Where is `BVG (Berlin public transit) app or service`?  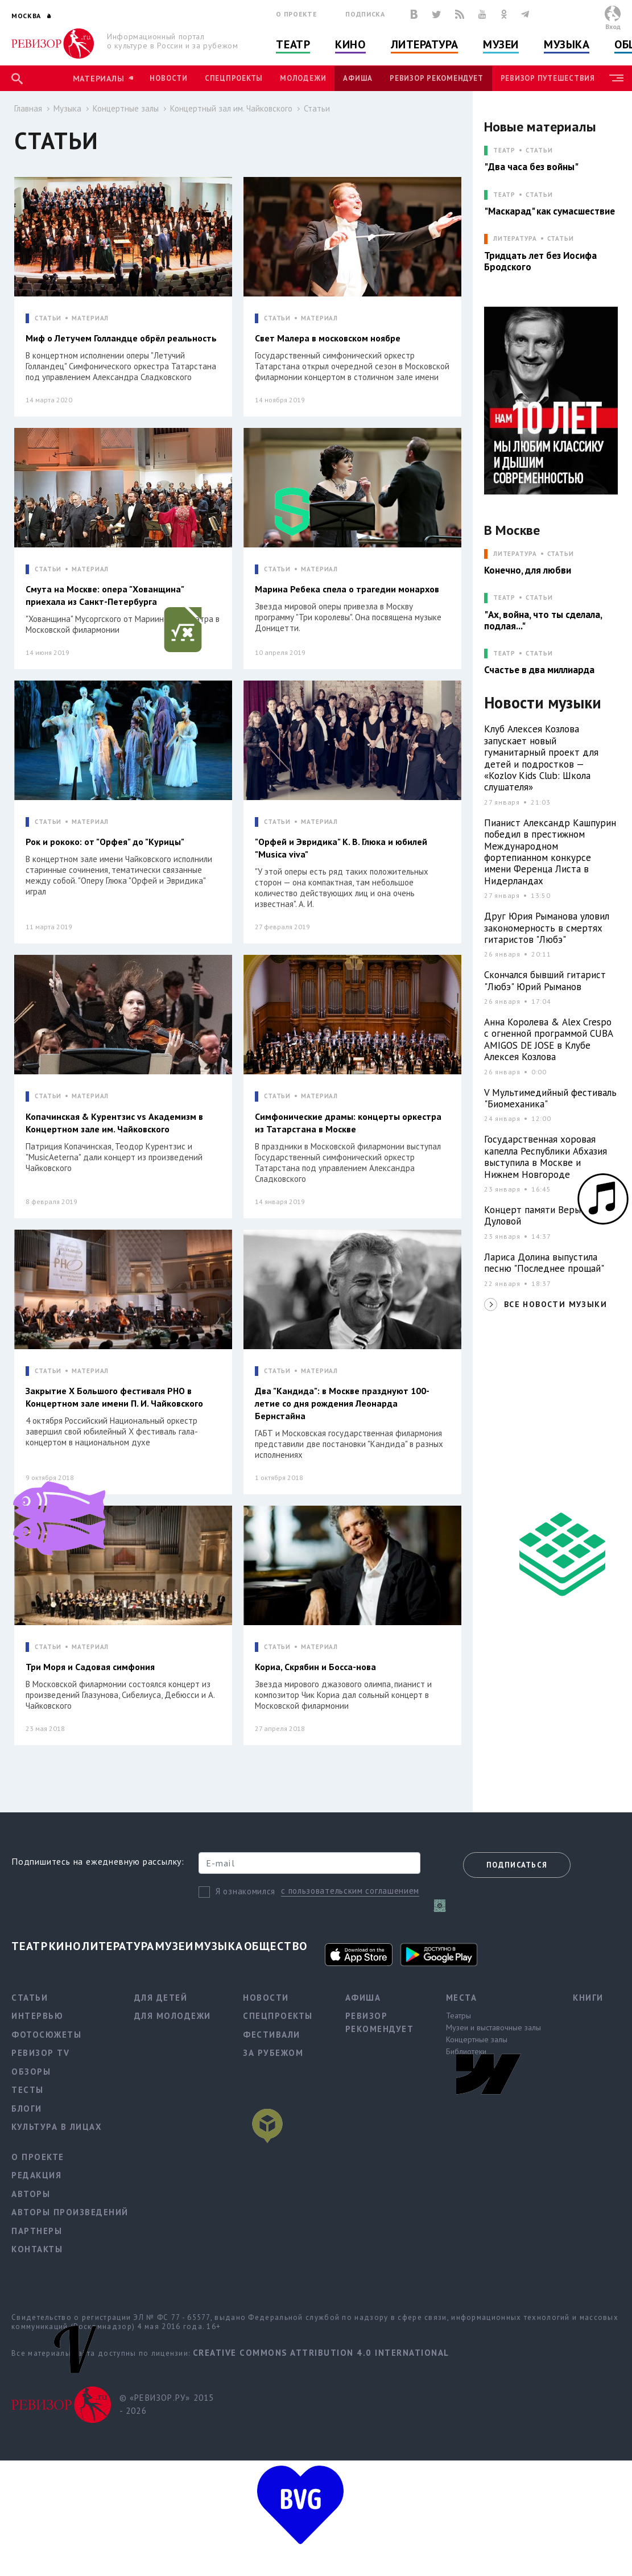
BVG (Berlin public transit) app or service is located at coordinates (300, 2505).